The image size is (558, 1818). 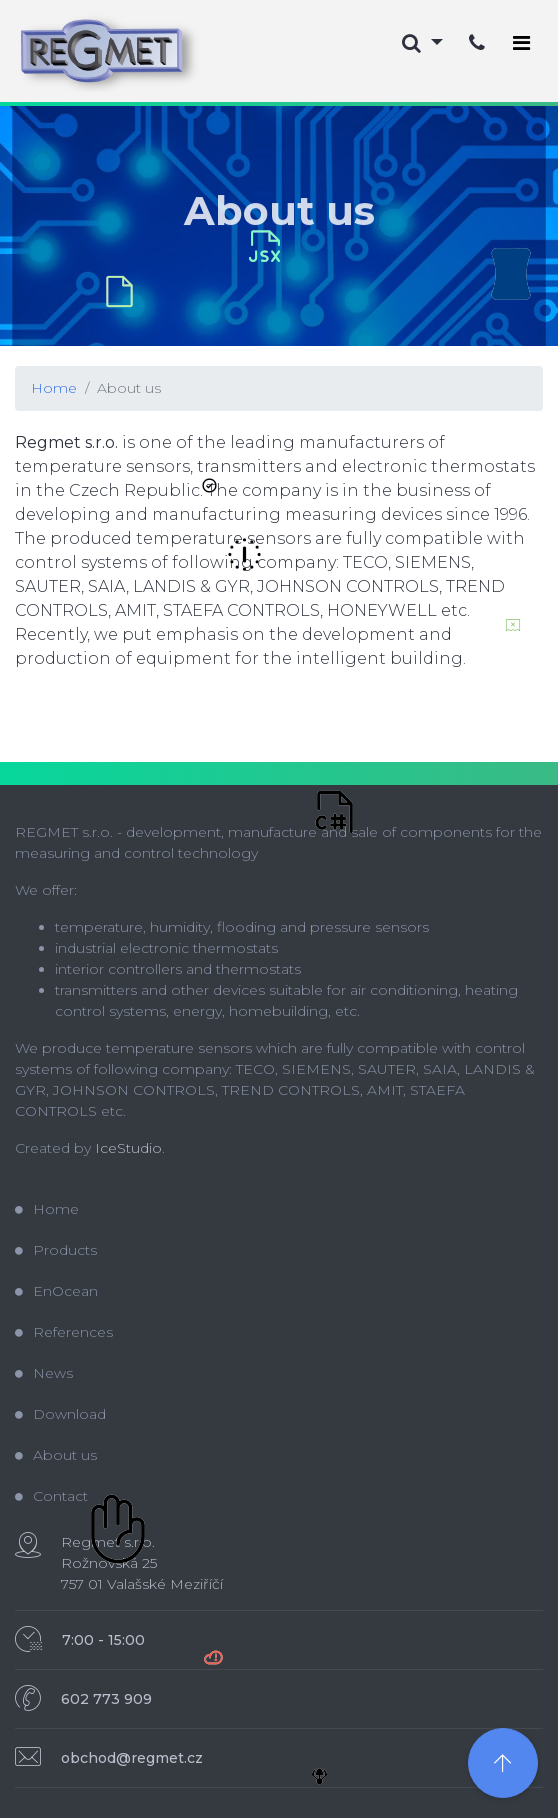 I want to click on stop or pause an action, so click(x=118, y=1529).